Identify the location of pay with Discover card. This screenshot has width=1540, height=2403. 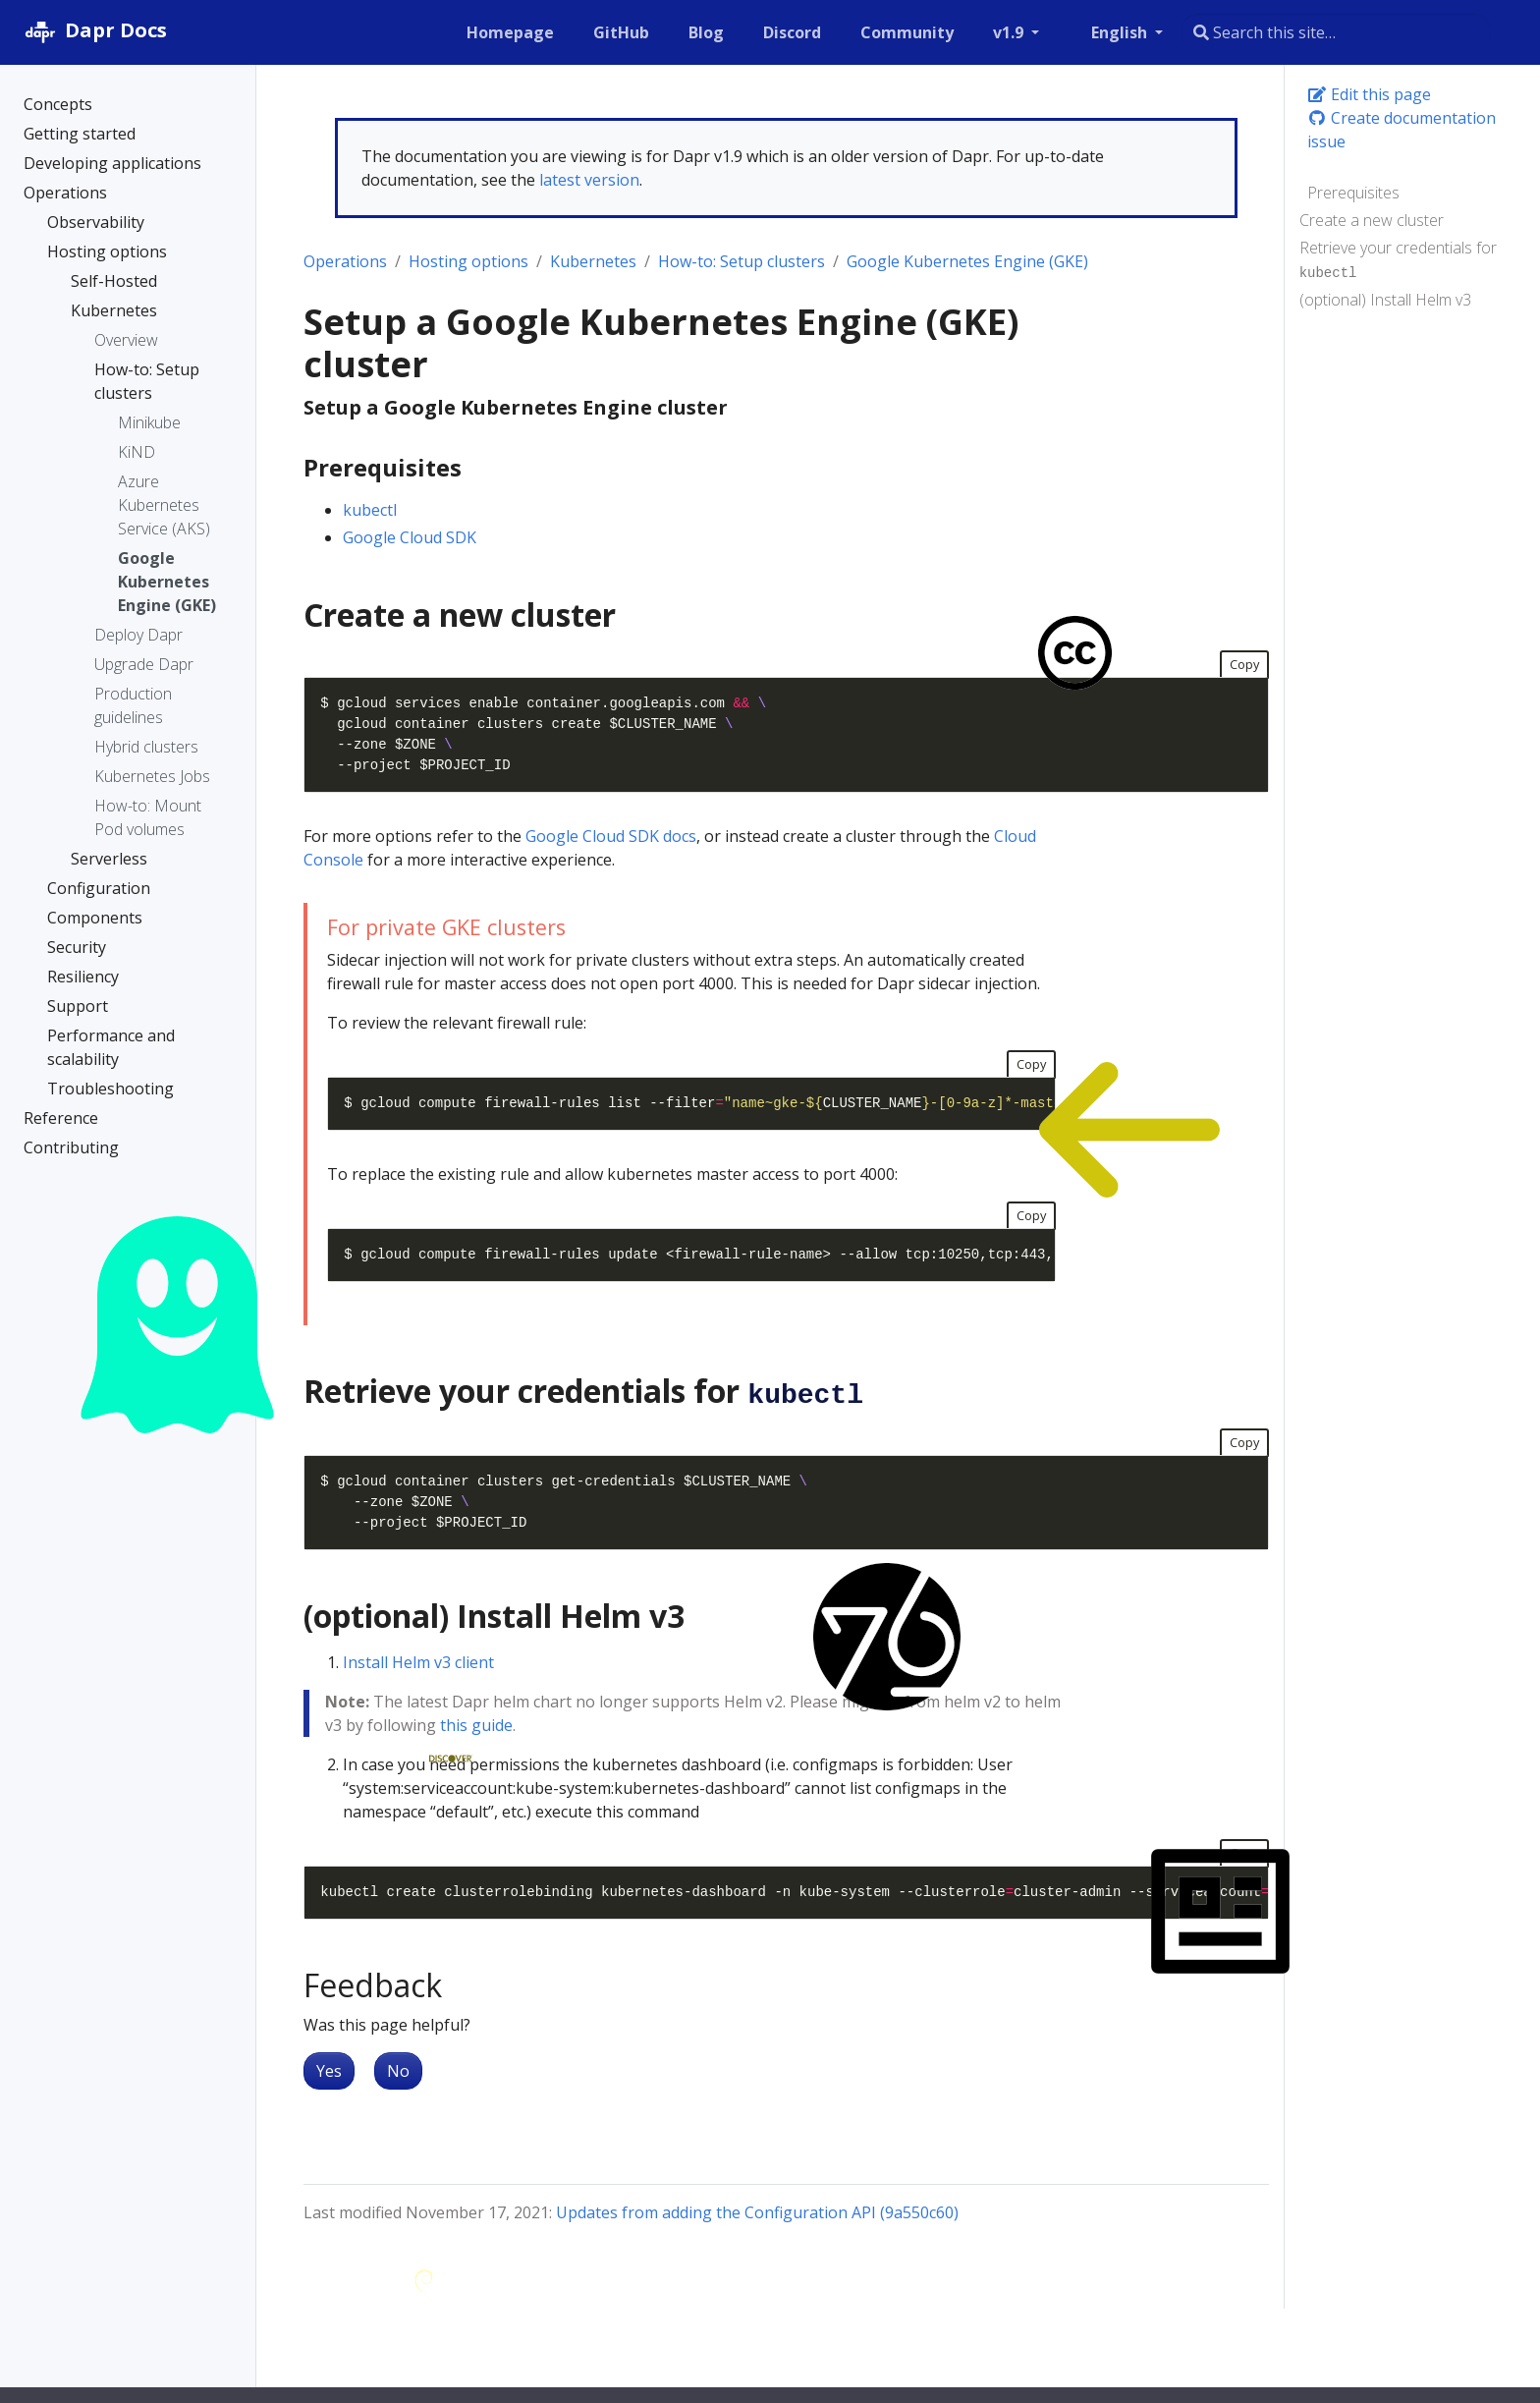
(451, 1759).